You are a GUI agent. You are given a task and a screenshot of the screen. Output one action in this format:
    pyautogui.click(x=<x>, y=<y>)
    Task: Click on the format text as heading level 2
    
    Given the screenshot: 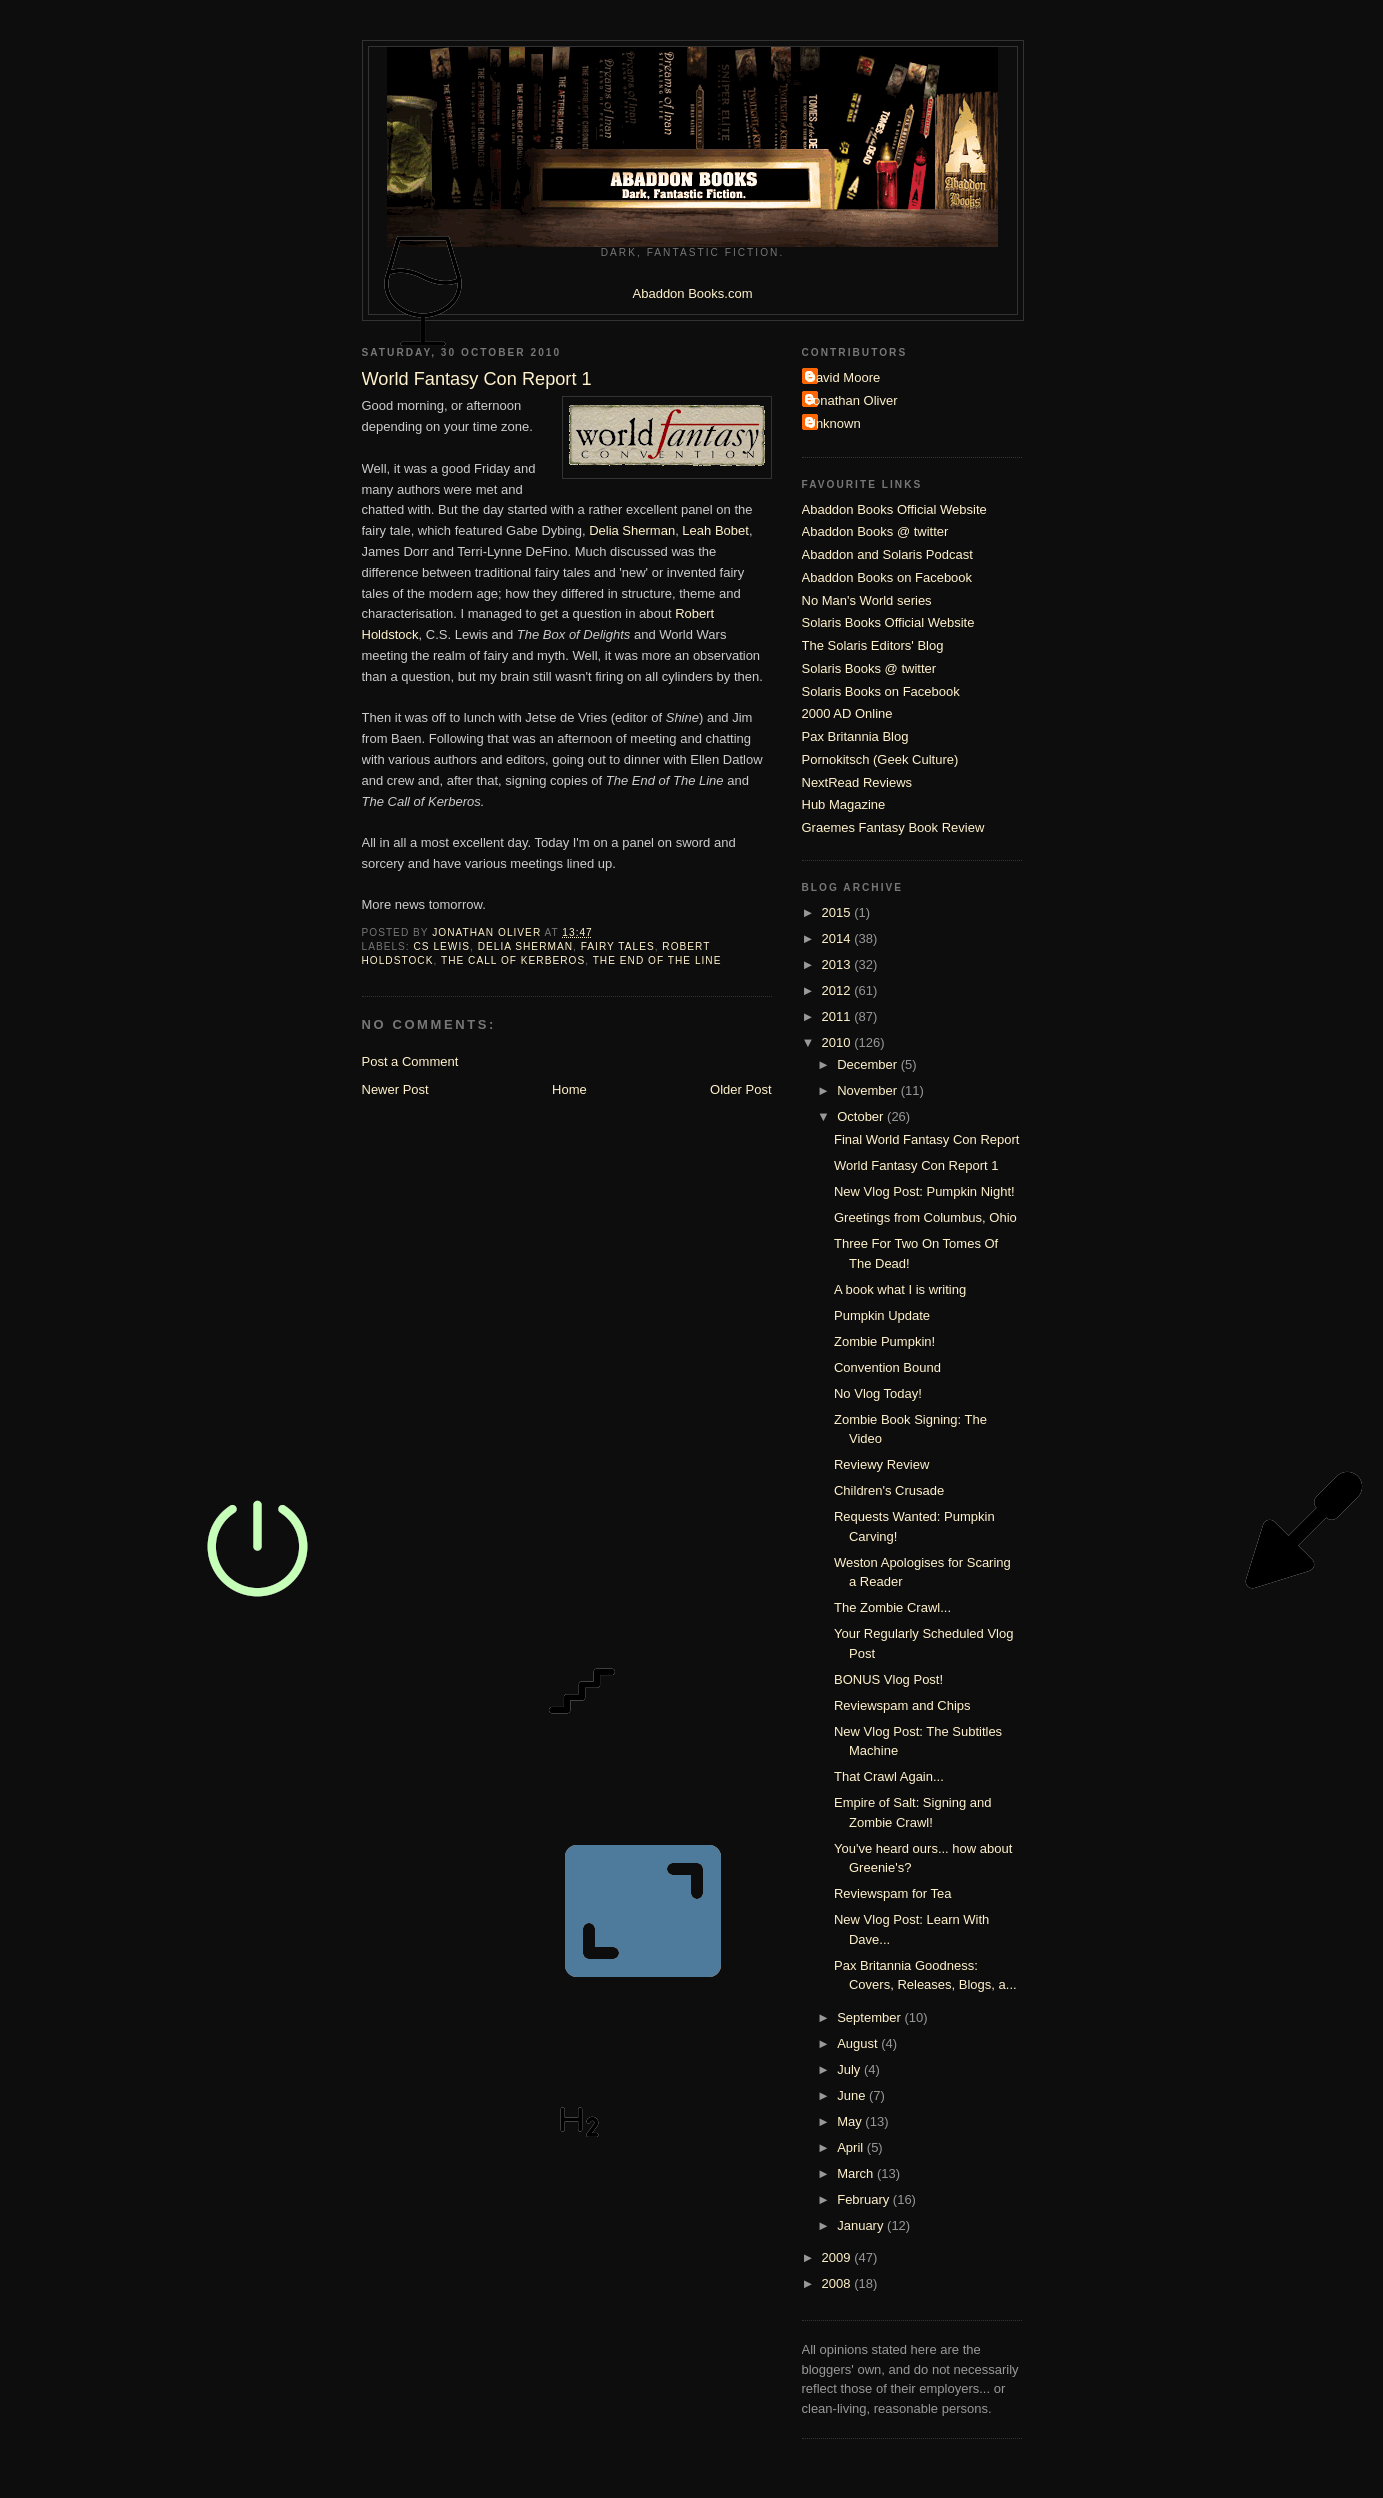 What is the action you would take?
    pyautogui.click(x=577, y=2121)
    